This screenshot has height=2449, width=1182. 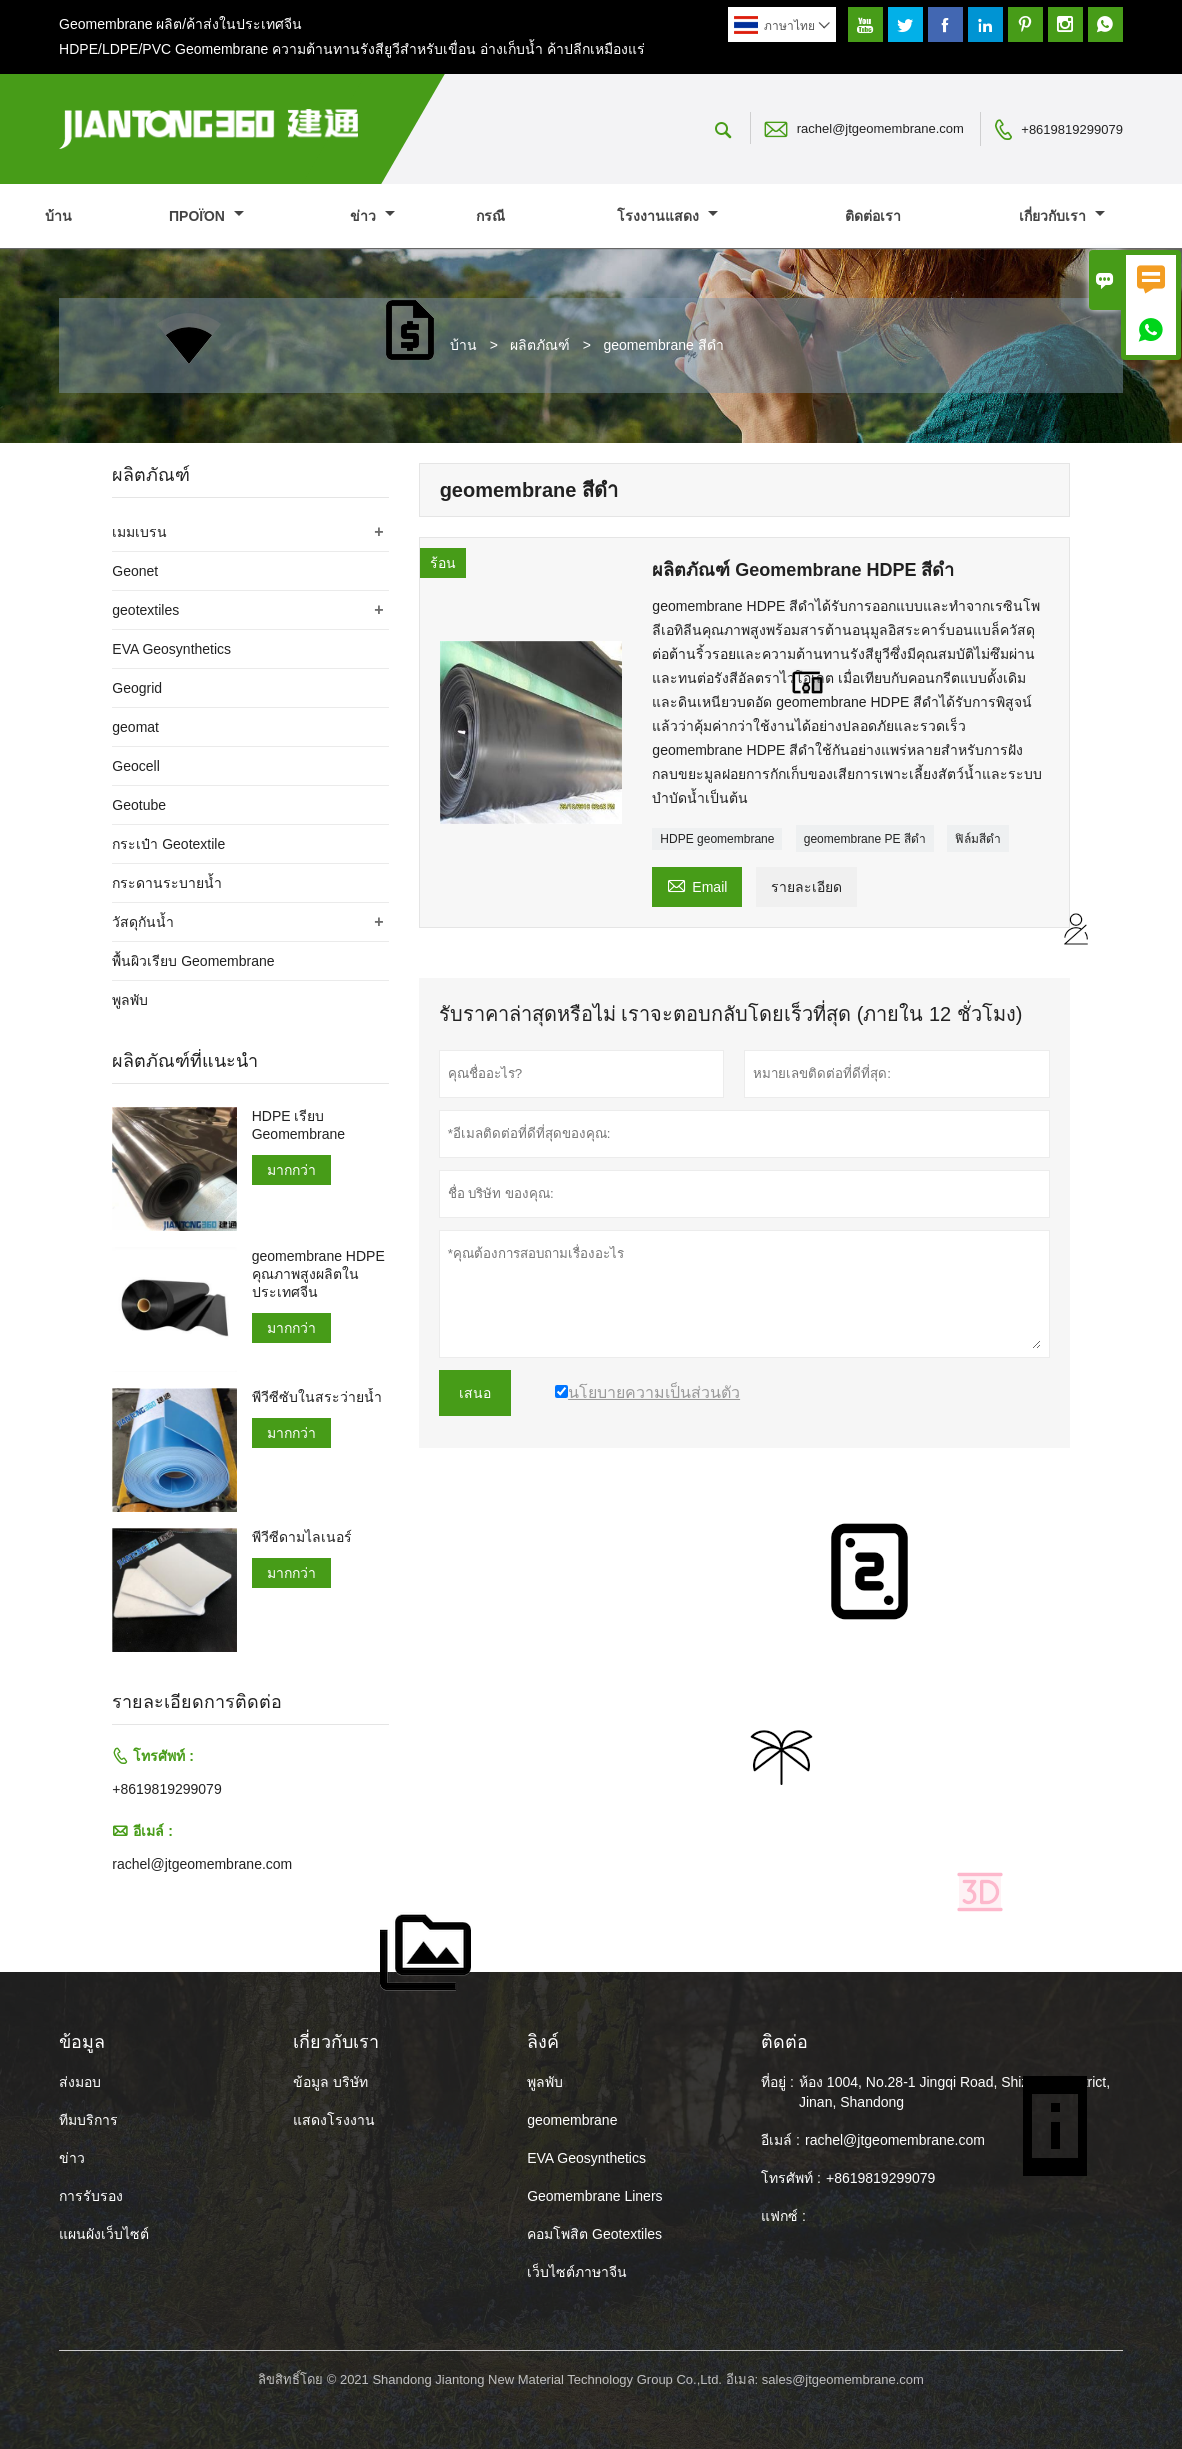 I want to click on indicates moderate wifi signal strength, so click(x=189, y=338).